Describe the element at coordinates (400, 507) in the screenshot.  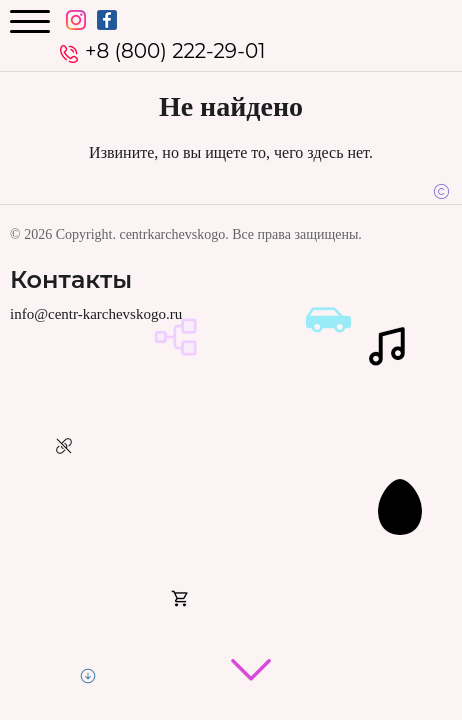
I see `indicates egg or egg-related content` at that location.